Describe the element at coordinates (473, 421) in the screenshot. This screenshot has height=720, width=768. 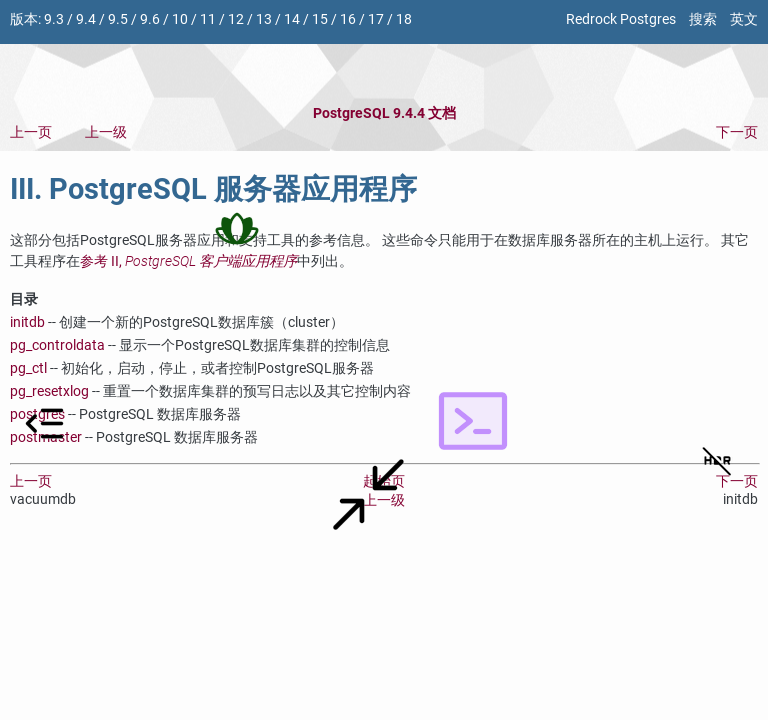
I see `open terminal or command line interface` at that location.